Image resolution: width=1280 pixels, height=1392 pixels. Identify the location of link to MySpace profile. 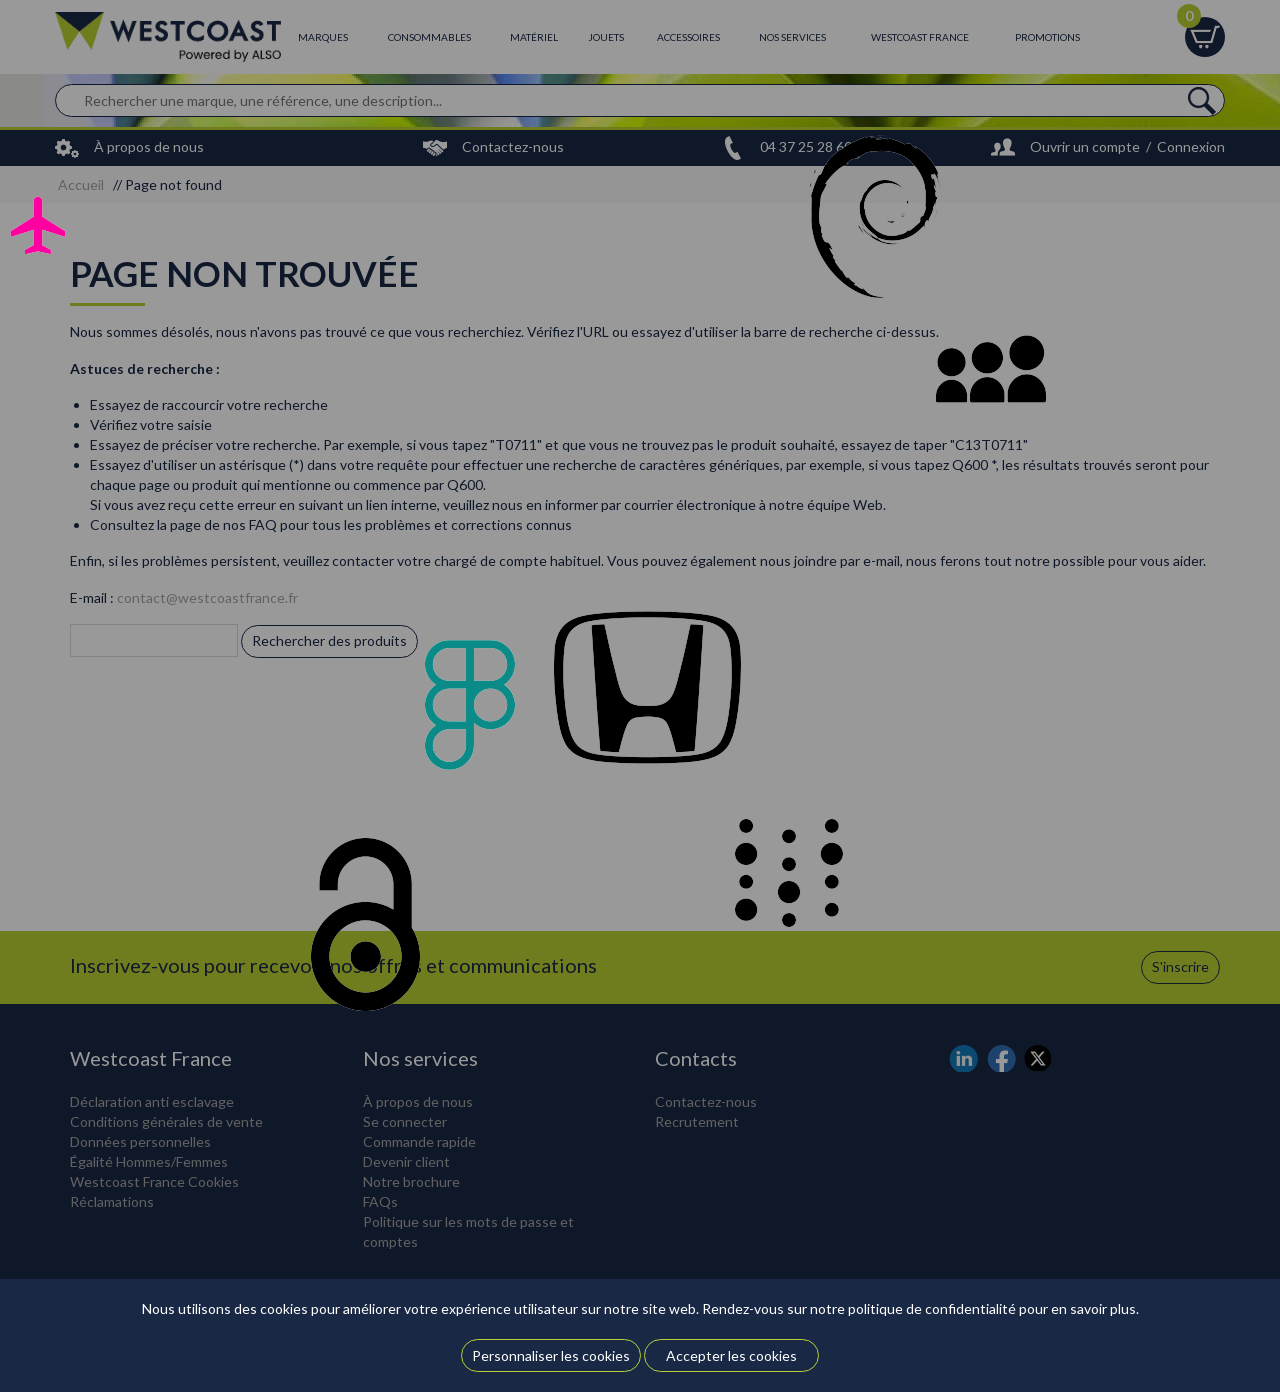
(991, 369).